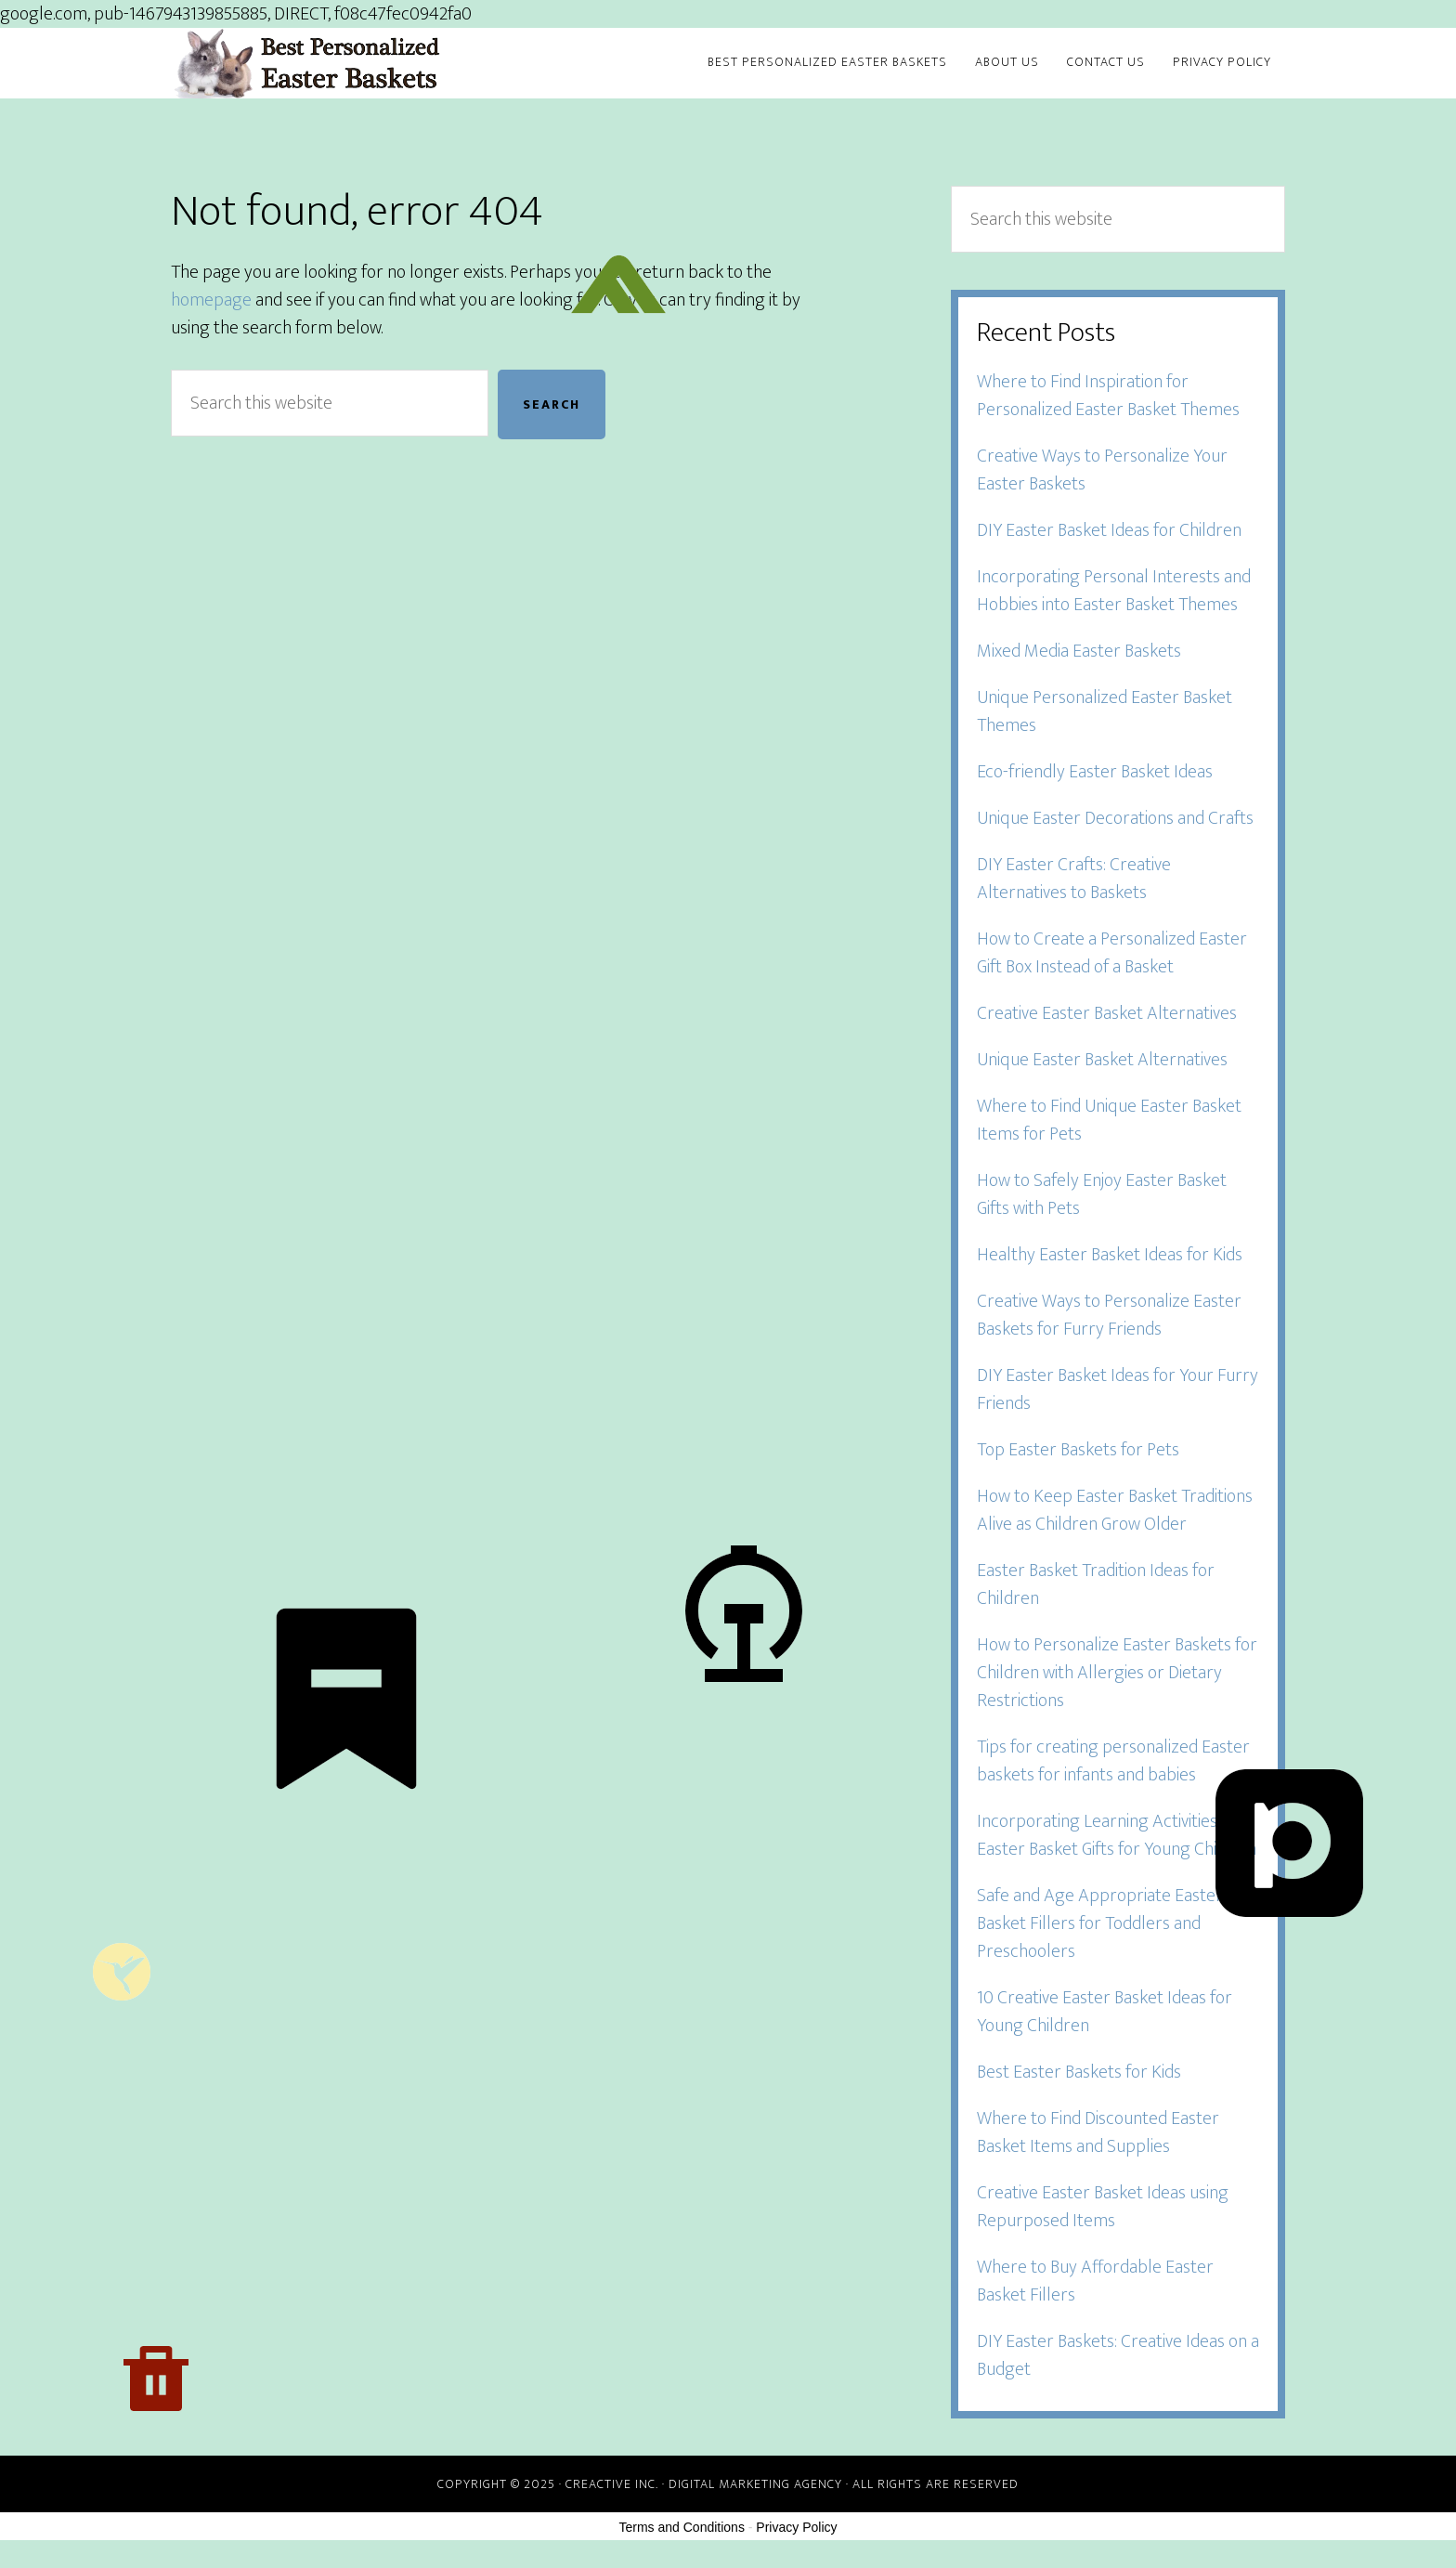 Image resolution: width=1456 pixels, height=2568 pixels. Describe the element at coordinates (122, 1972) in the screenshot. I see `InterBase database software logo` at that location.